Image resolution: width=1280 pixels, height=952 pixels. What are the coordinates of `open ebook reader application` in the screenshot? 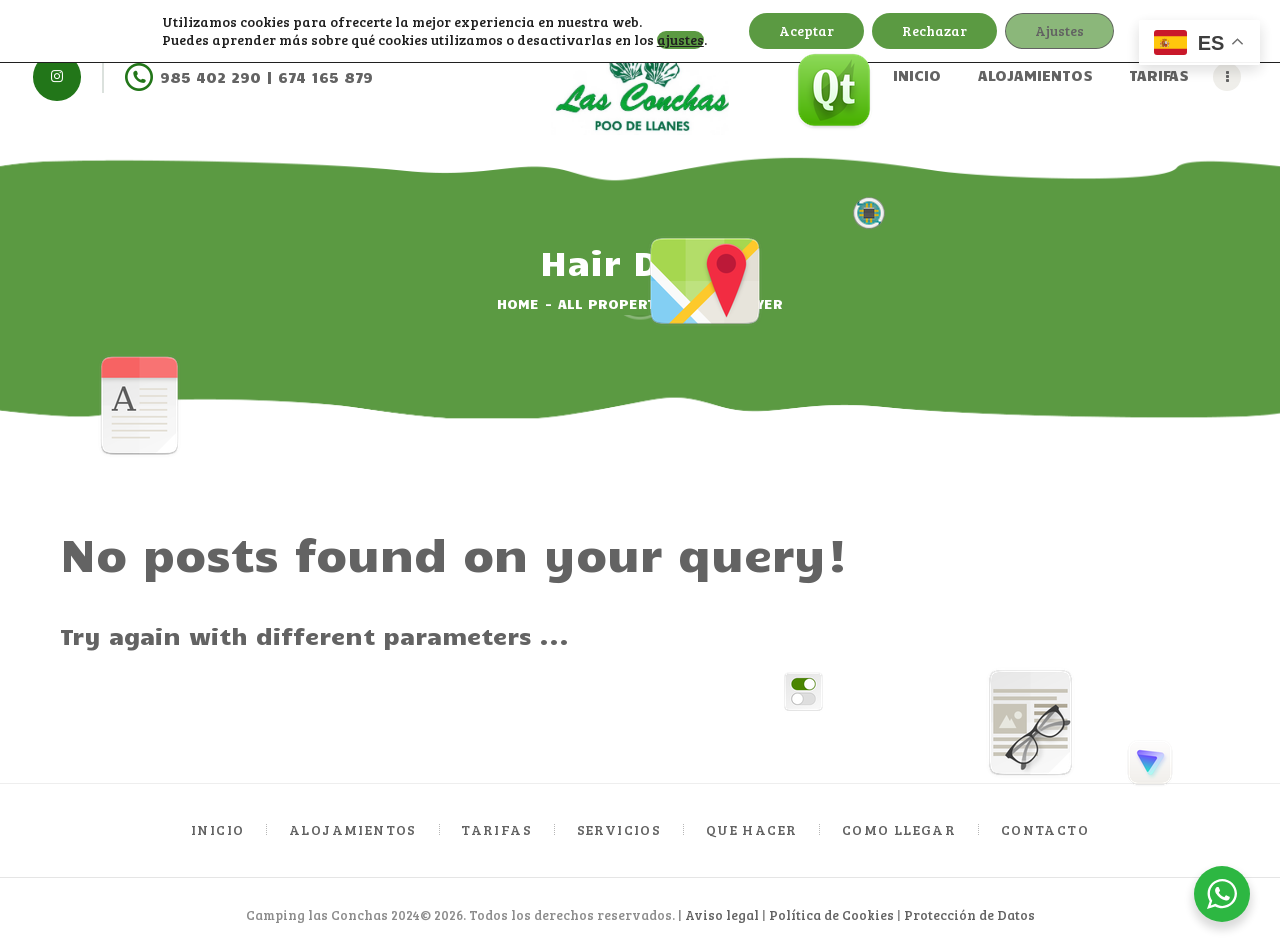 It's located at (139, 405).